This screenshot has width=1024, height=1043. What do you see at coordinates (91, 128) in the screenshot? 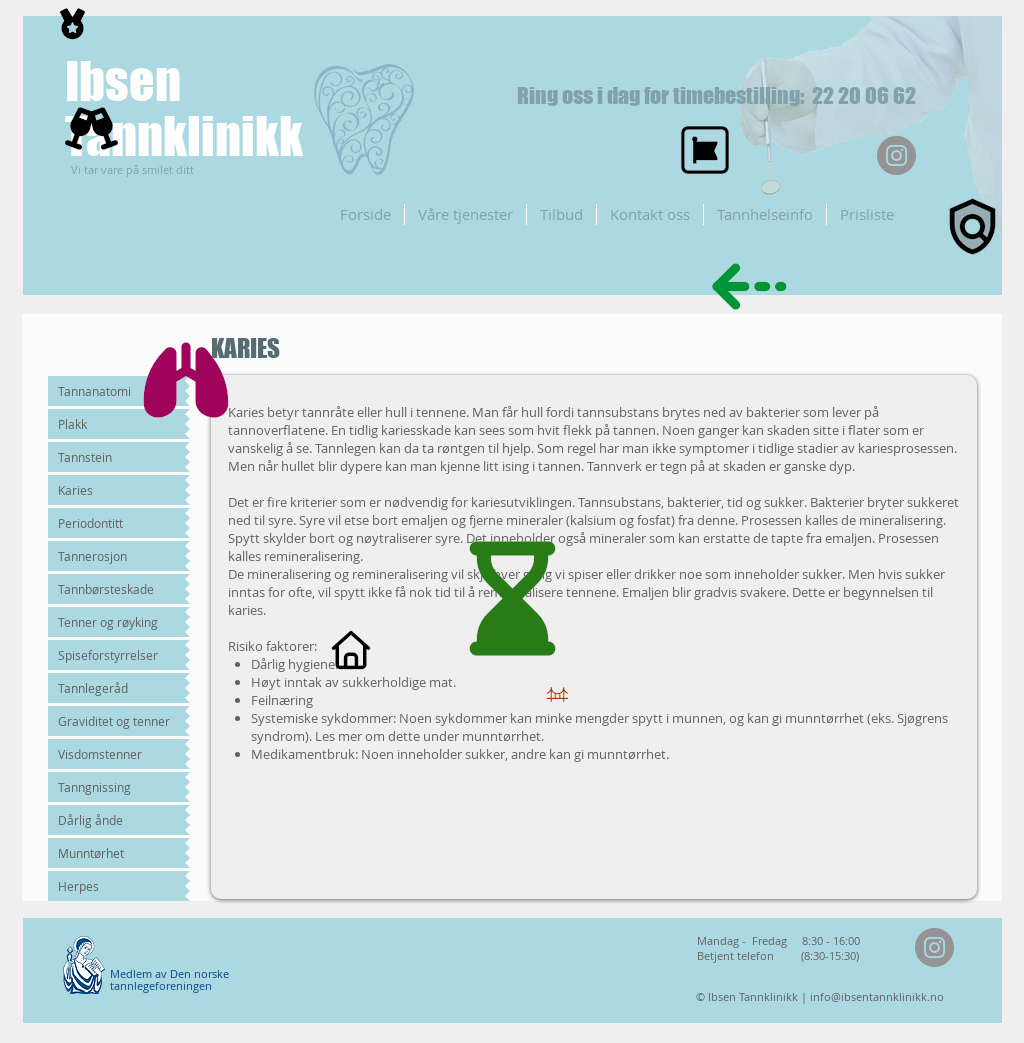
I see `celebrate an achievement or milestone` at bounding box center [91, 128].